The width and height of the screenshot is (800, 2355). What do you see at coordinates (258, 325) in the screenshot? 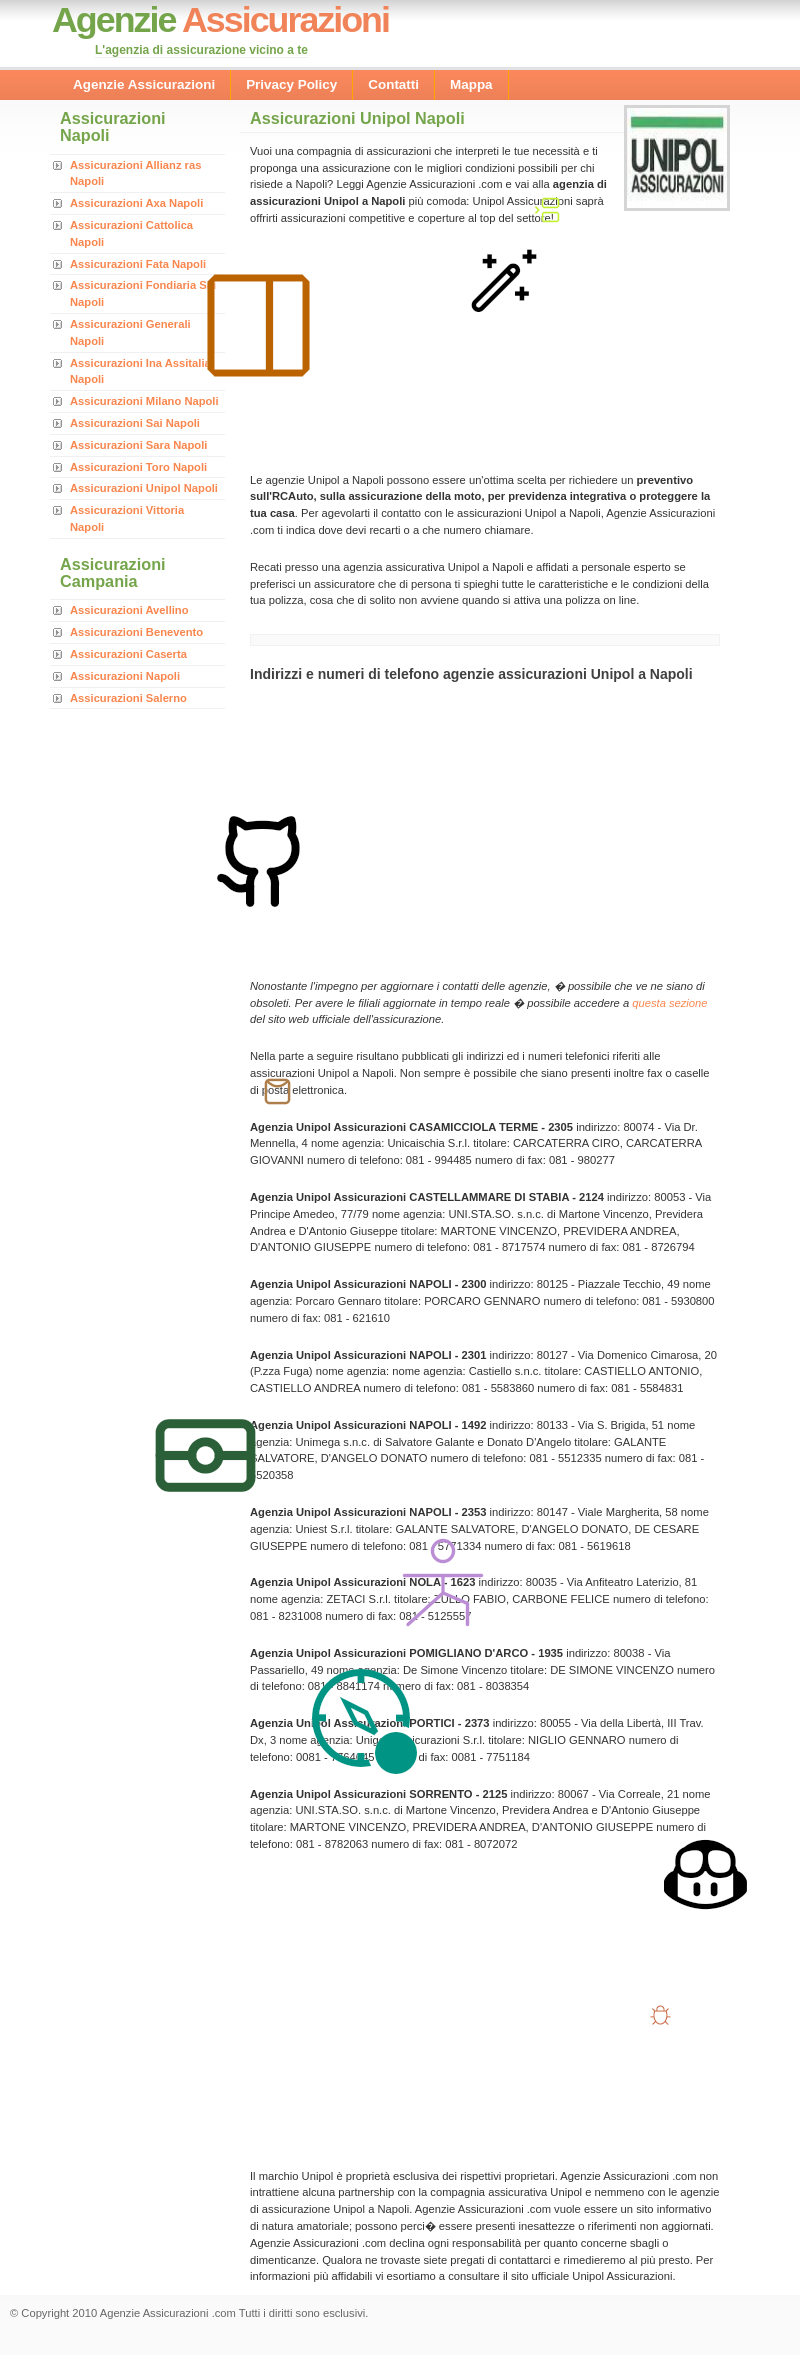
I see `hide the right sidebar panel` at bounding box center [258, 325].